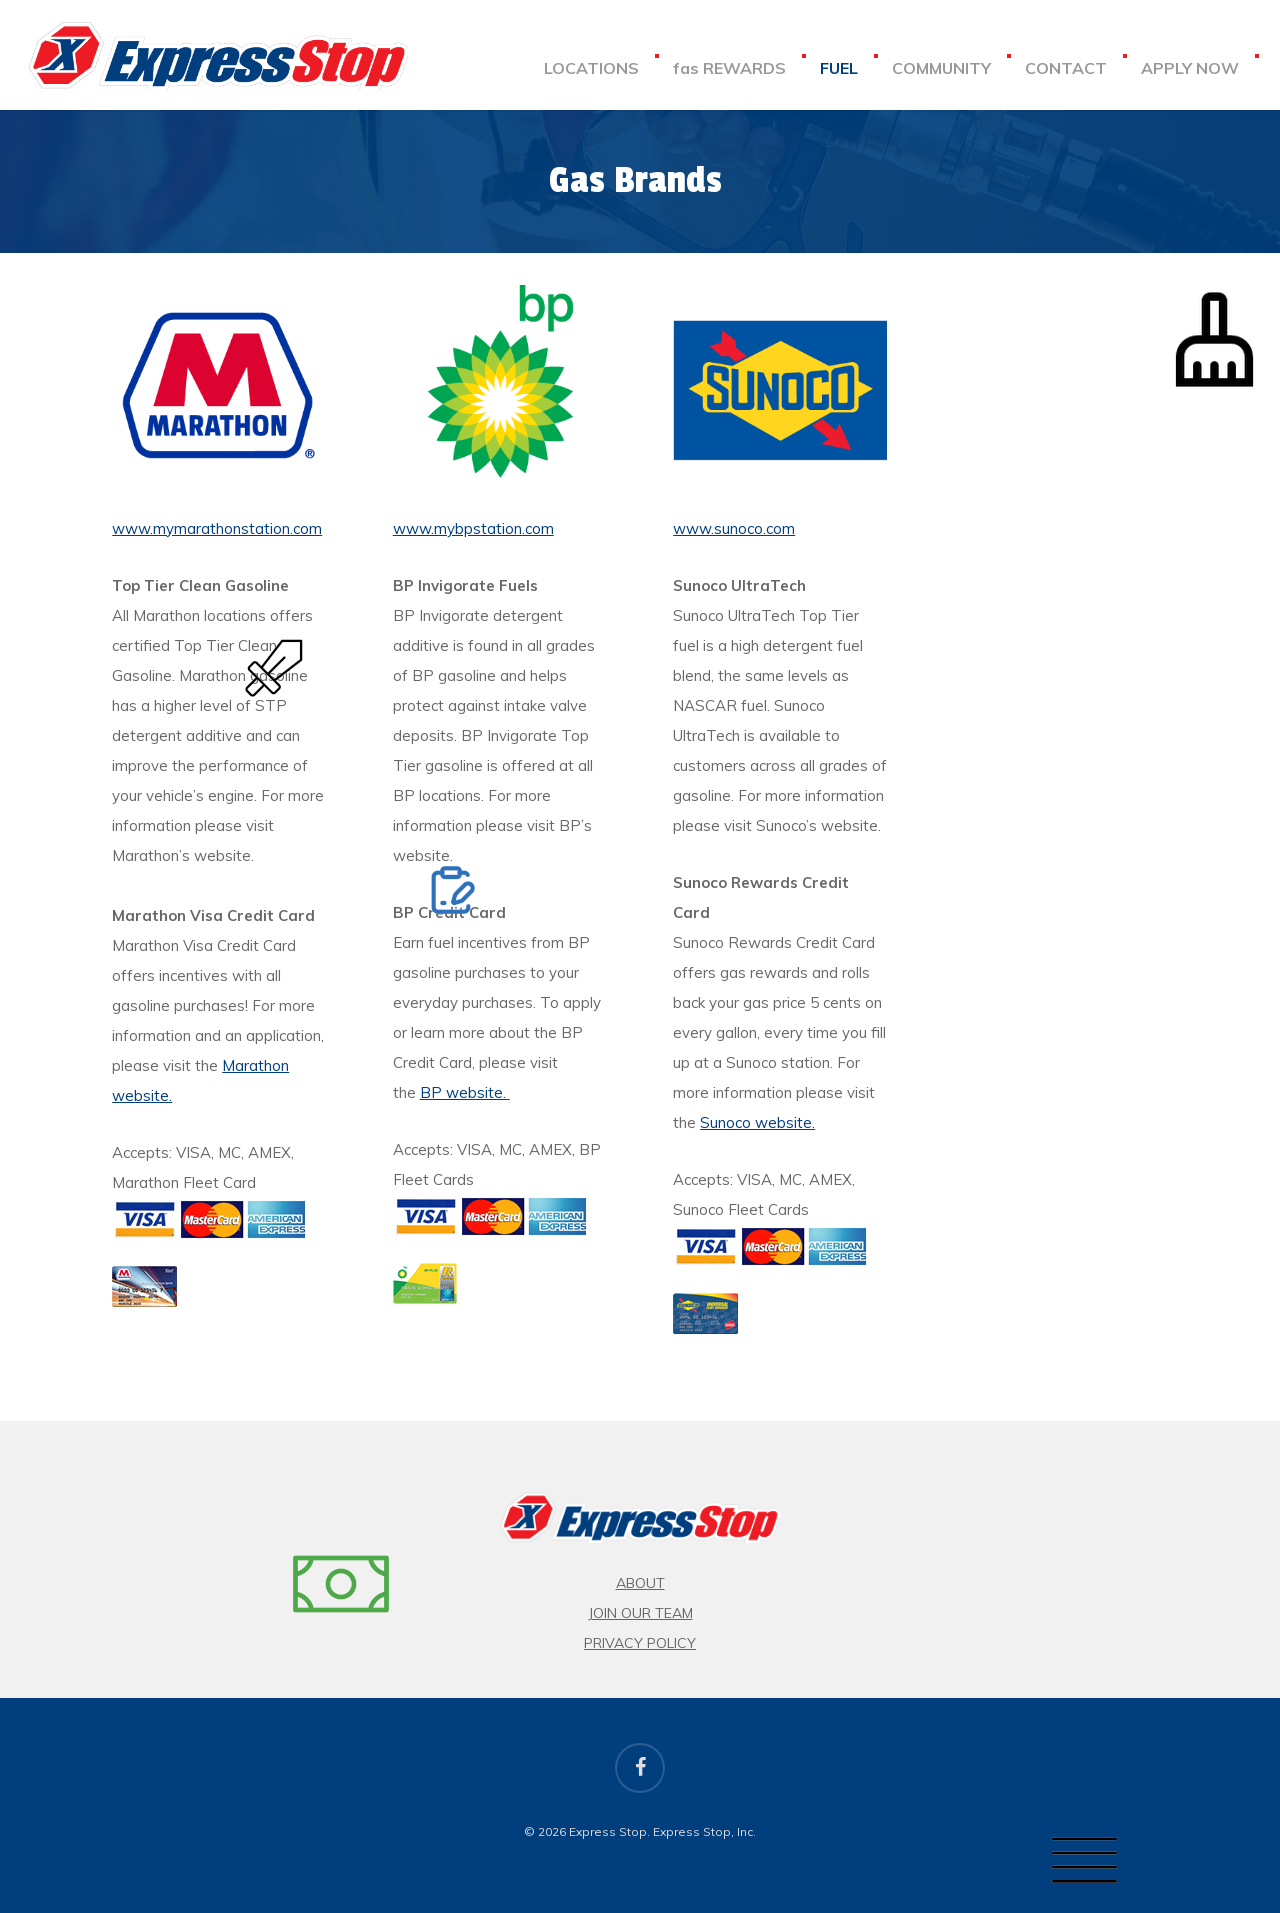 The height and width of the screenshot is (1913, 1280). I want to click on edit or fill out a form, so click(451, 890).